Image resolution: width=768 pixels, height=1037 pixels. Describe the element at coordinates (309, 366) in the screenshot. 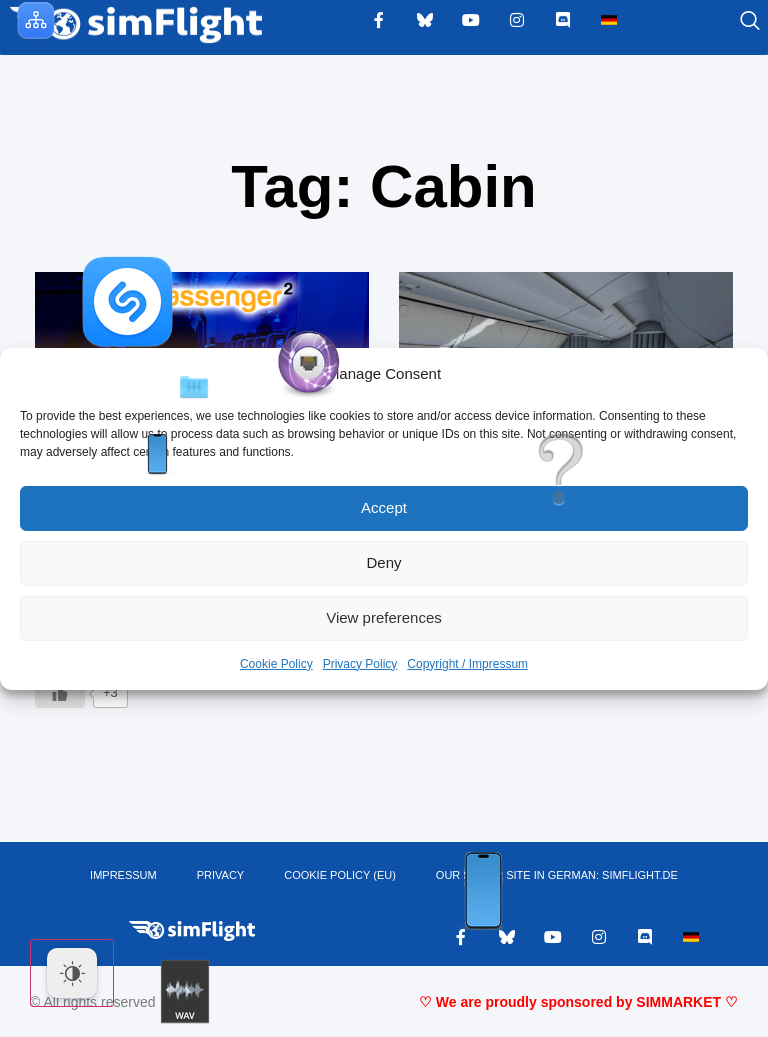

I see `connect to a network` at that location.